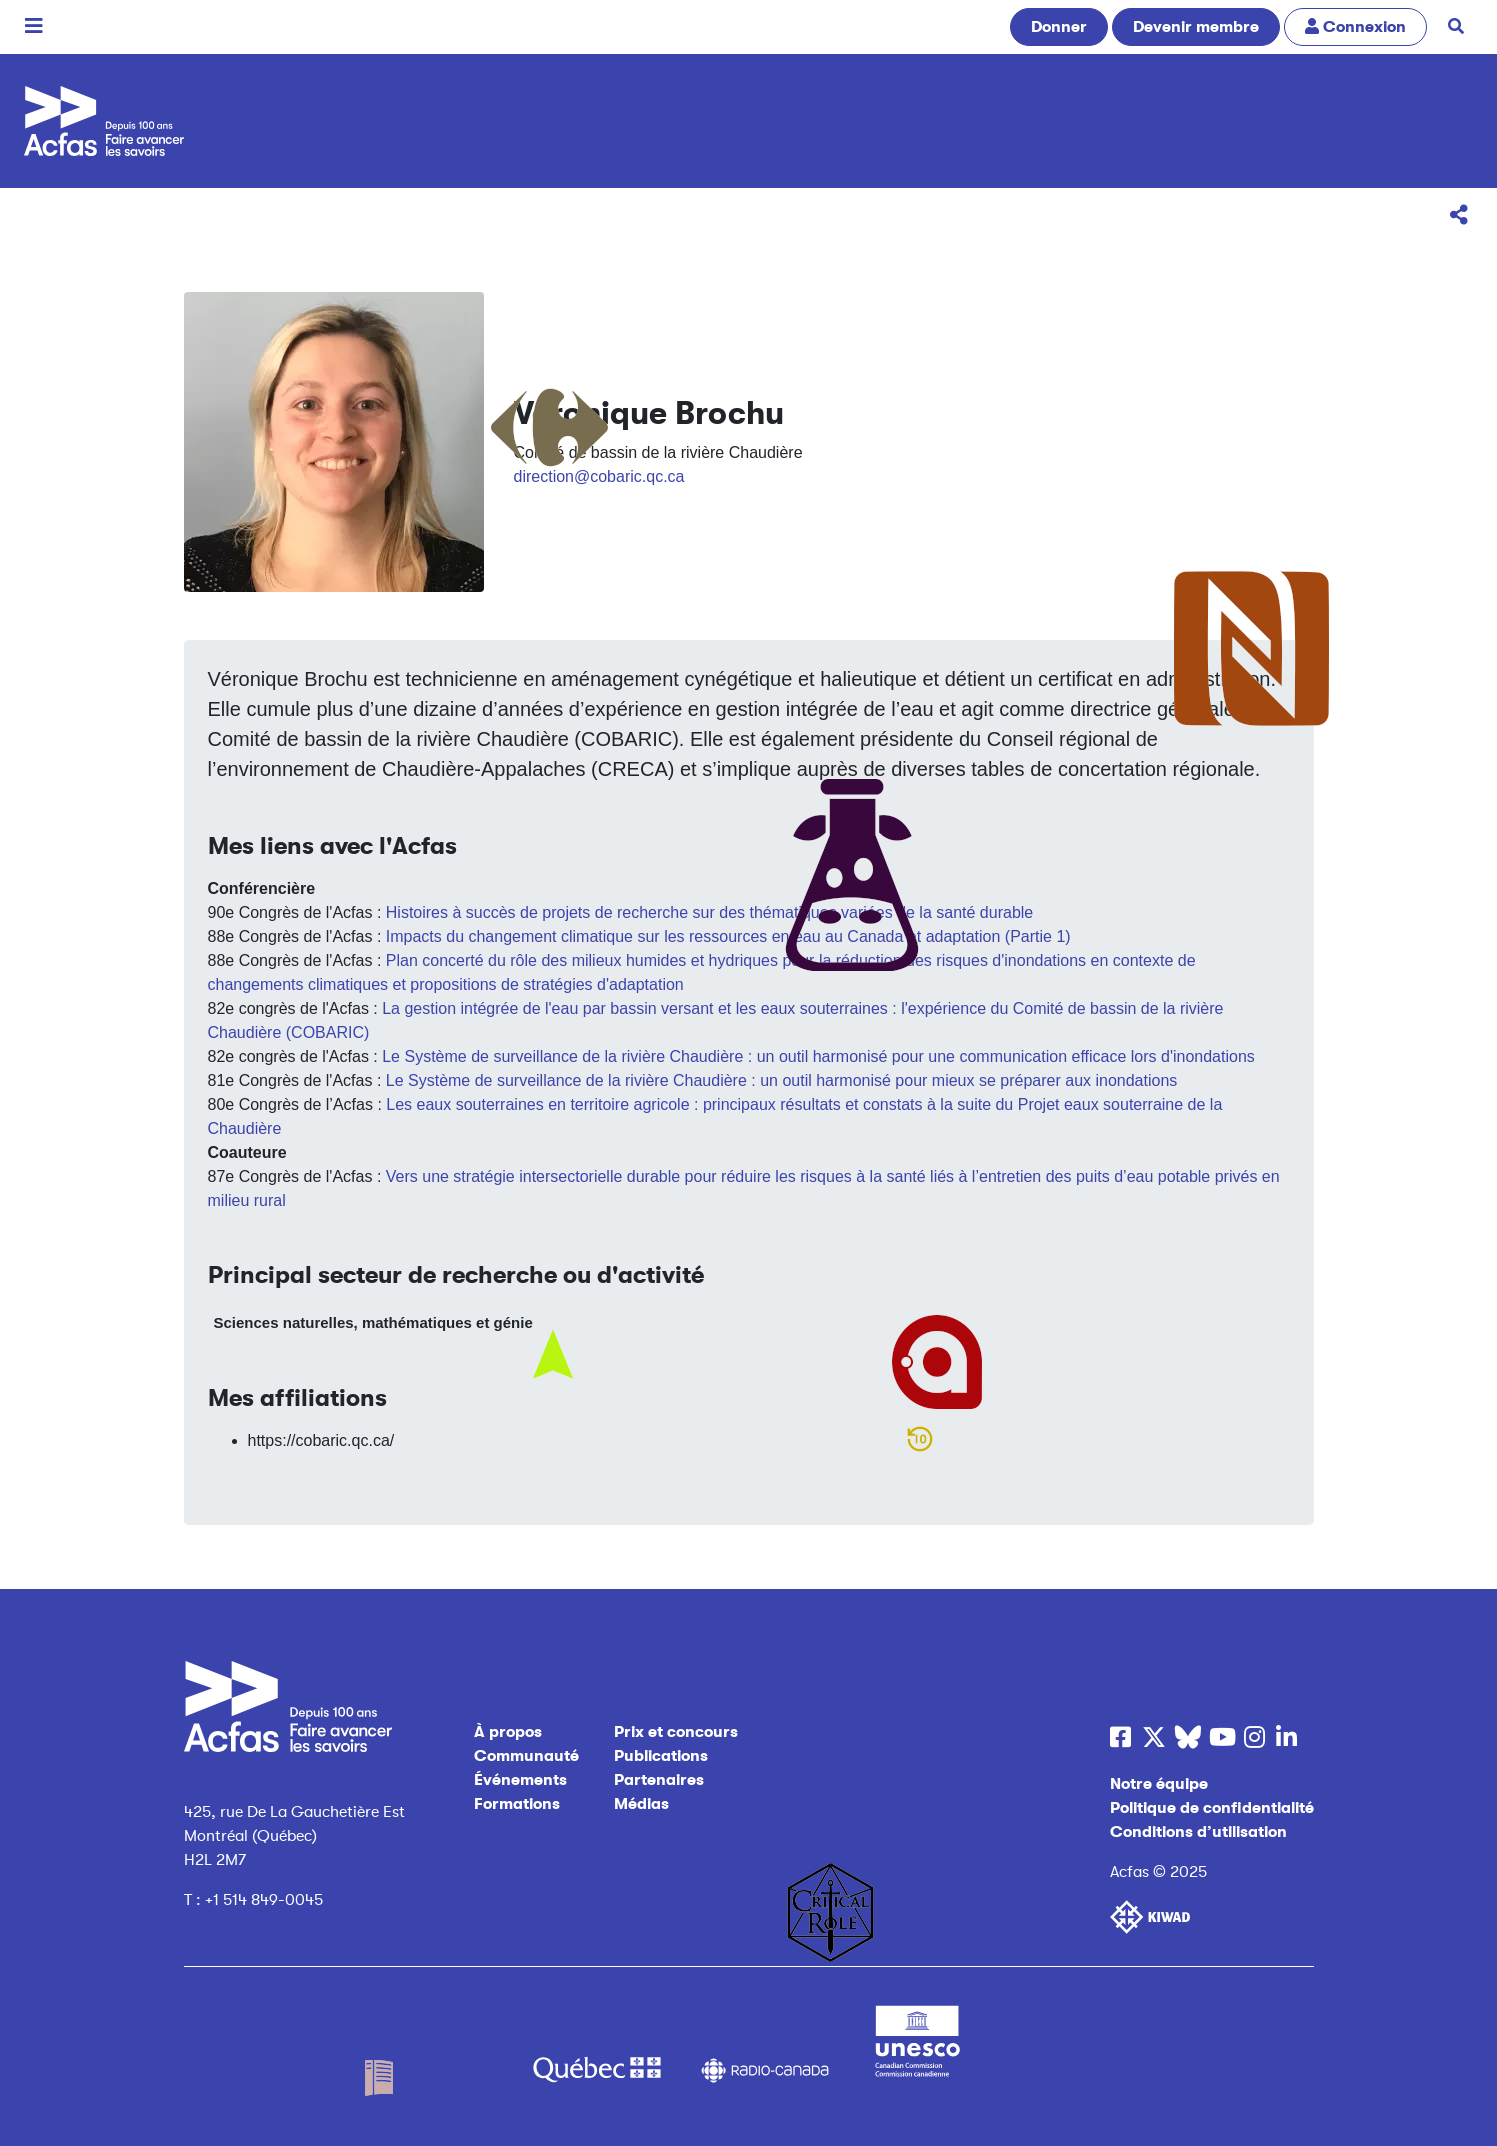 The height and width of the screenshot is (2146, 1497). I want to click on i18next internationalization library logo, so click(852, 875).